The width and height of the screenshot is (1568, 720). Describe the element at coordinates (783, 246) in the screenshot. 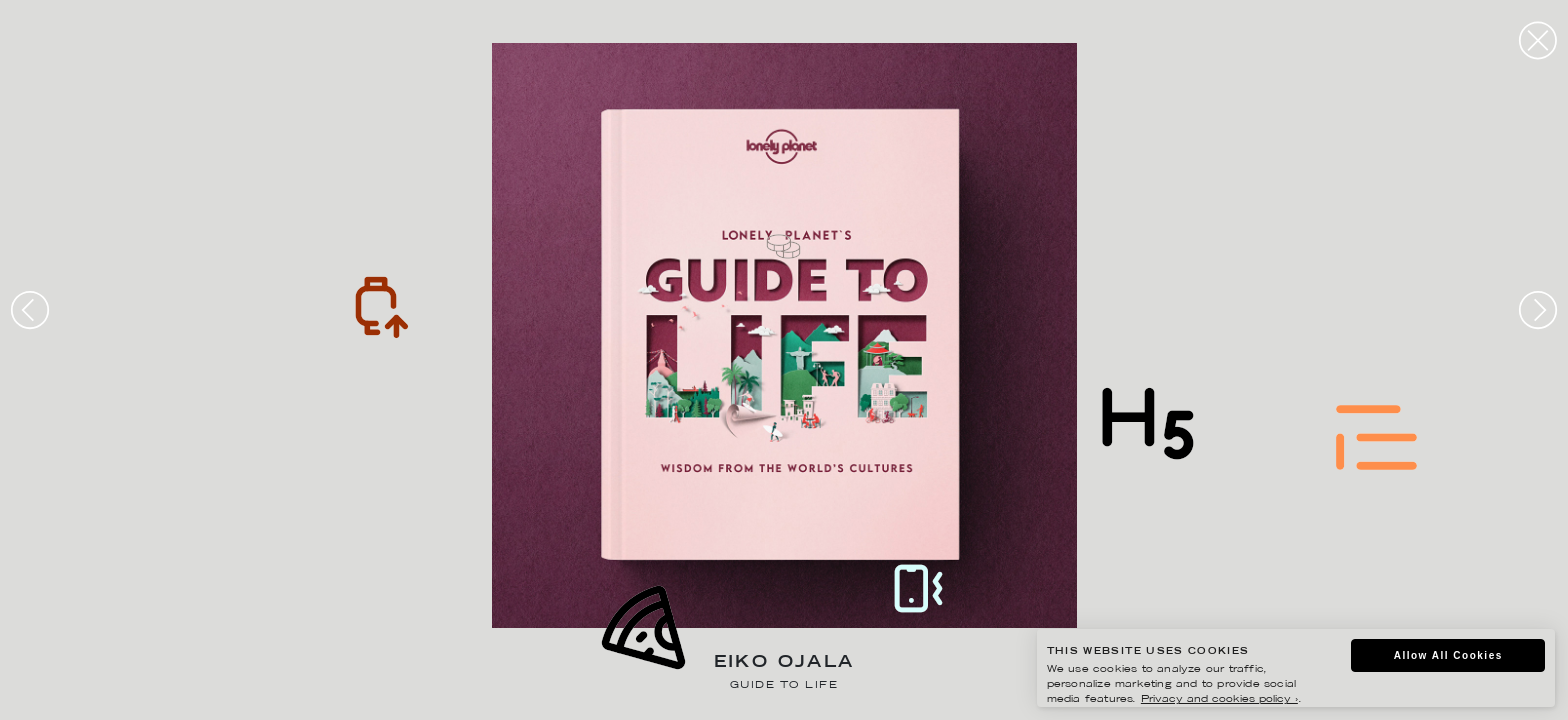

I see `view your coin balance or currency` at that location.